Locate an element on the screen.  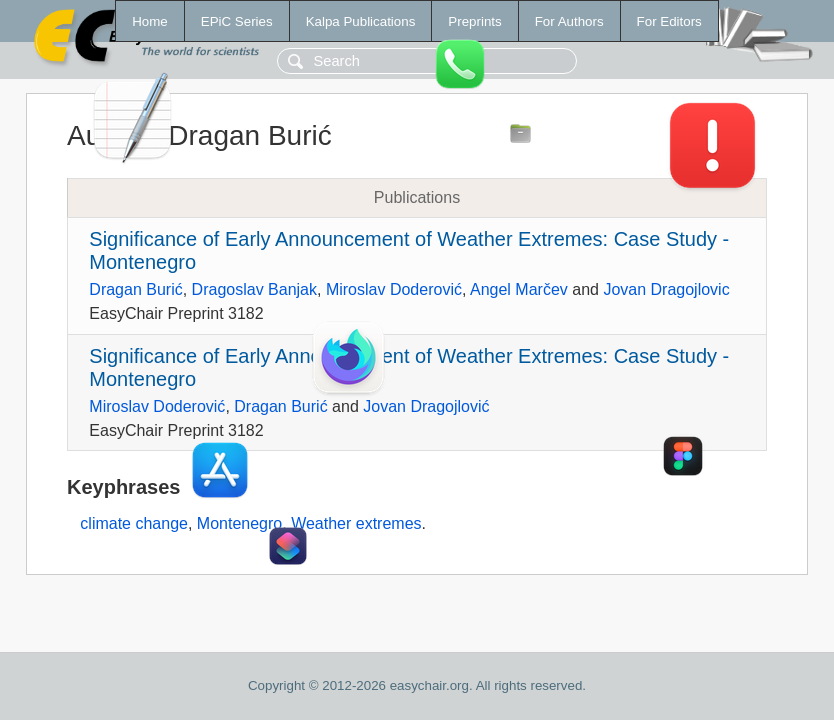
open the App Store to browse and download apps is located at coordinates (220, 470).